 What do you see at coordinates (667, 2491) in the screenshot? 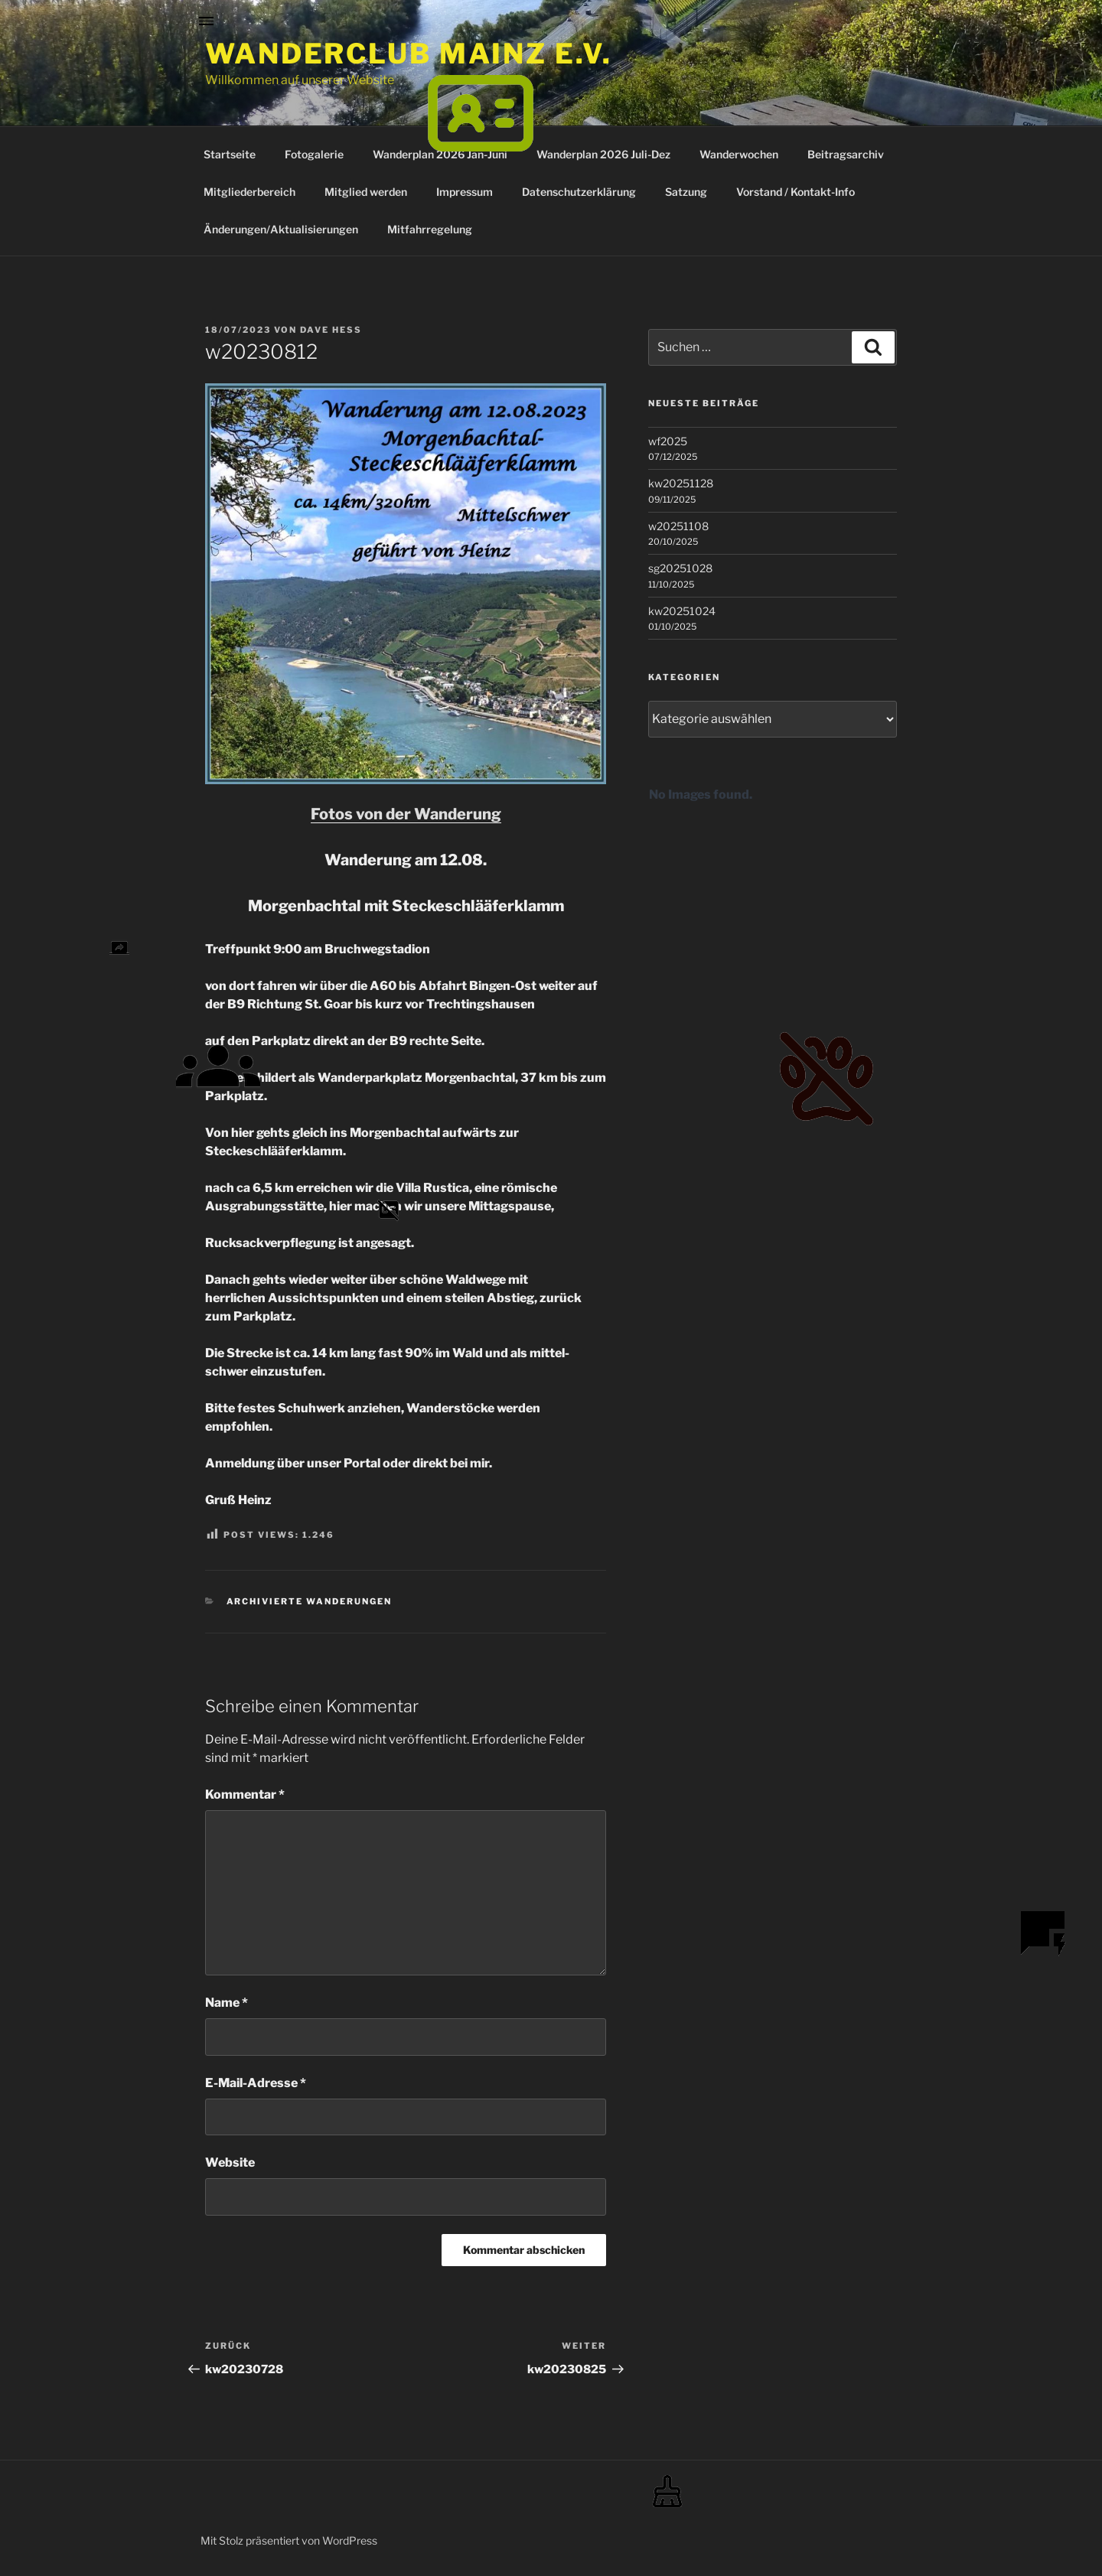
I see `clear cache or temporary files` at bounding box center [667, 2491].